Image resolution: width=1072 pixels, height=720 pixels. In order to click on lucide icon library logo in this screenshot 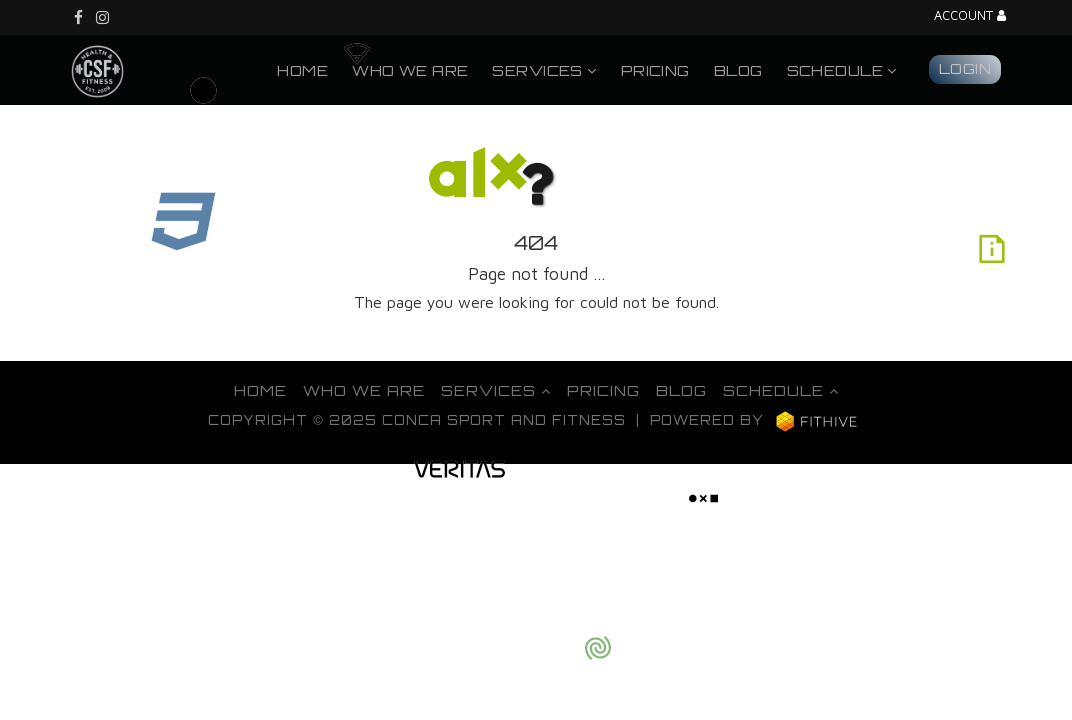, I will do `click(598, 648)`.